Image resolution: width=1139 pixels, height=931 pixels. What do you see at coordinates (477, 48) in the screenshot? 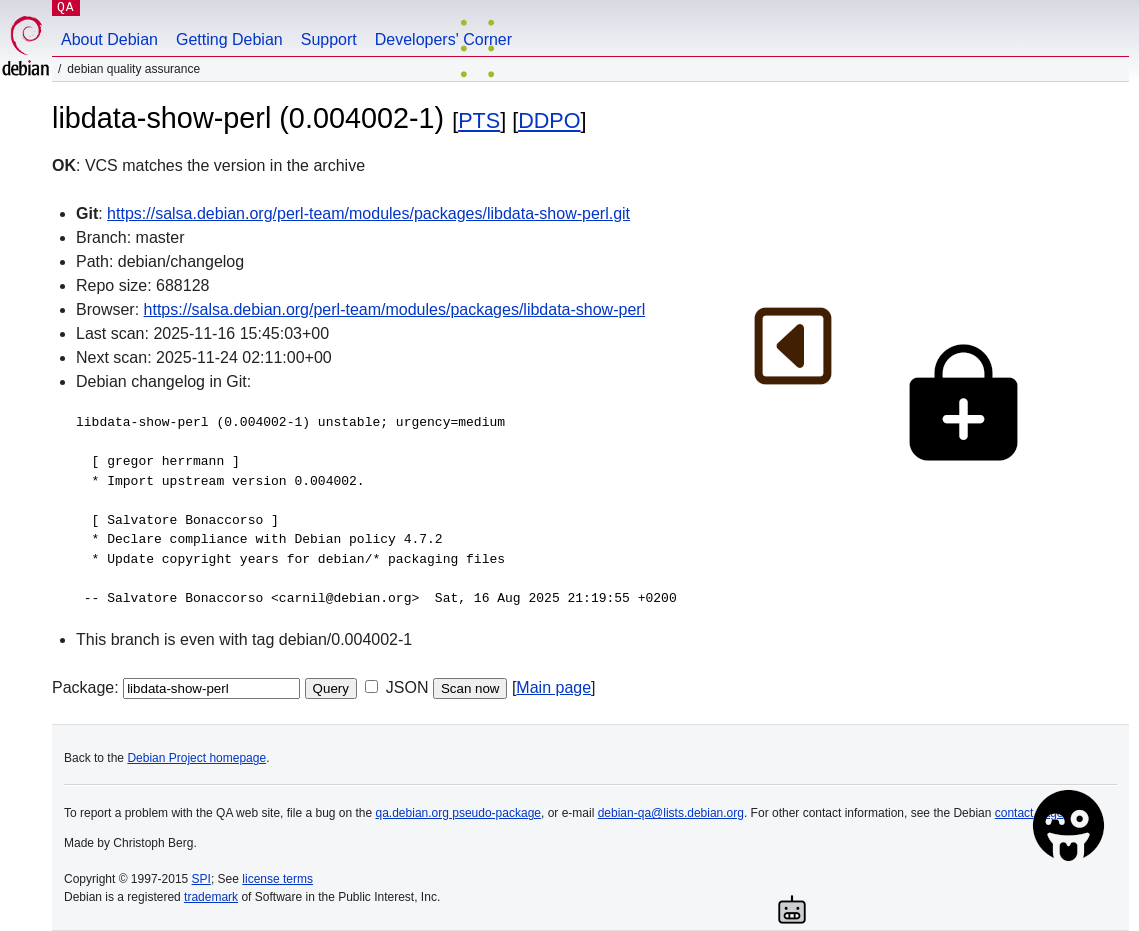
I see `drag to reorder items in a list` at bounding box center [477, 48].